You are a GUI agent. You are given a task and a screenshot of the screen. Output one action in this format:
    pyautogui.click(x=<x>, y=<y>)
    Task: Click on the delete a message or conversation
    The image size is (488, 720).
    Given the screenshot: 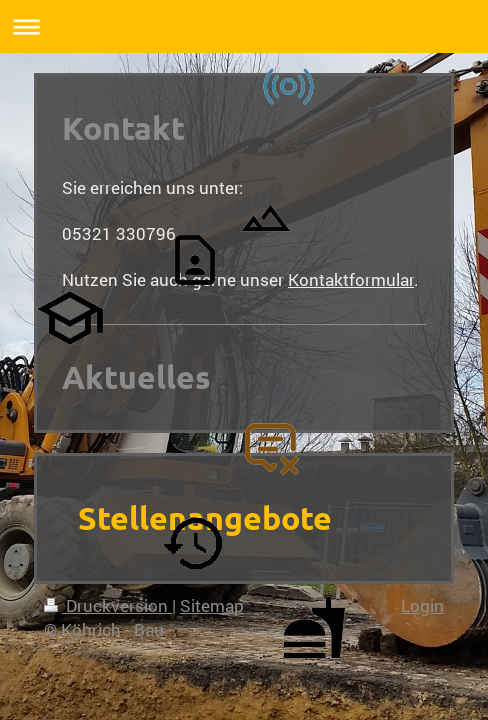 What is the action you would take?
    pyautogui.click(x=270, y=446)
    